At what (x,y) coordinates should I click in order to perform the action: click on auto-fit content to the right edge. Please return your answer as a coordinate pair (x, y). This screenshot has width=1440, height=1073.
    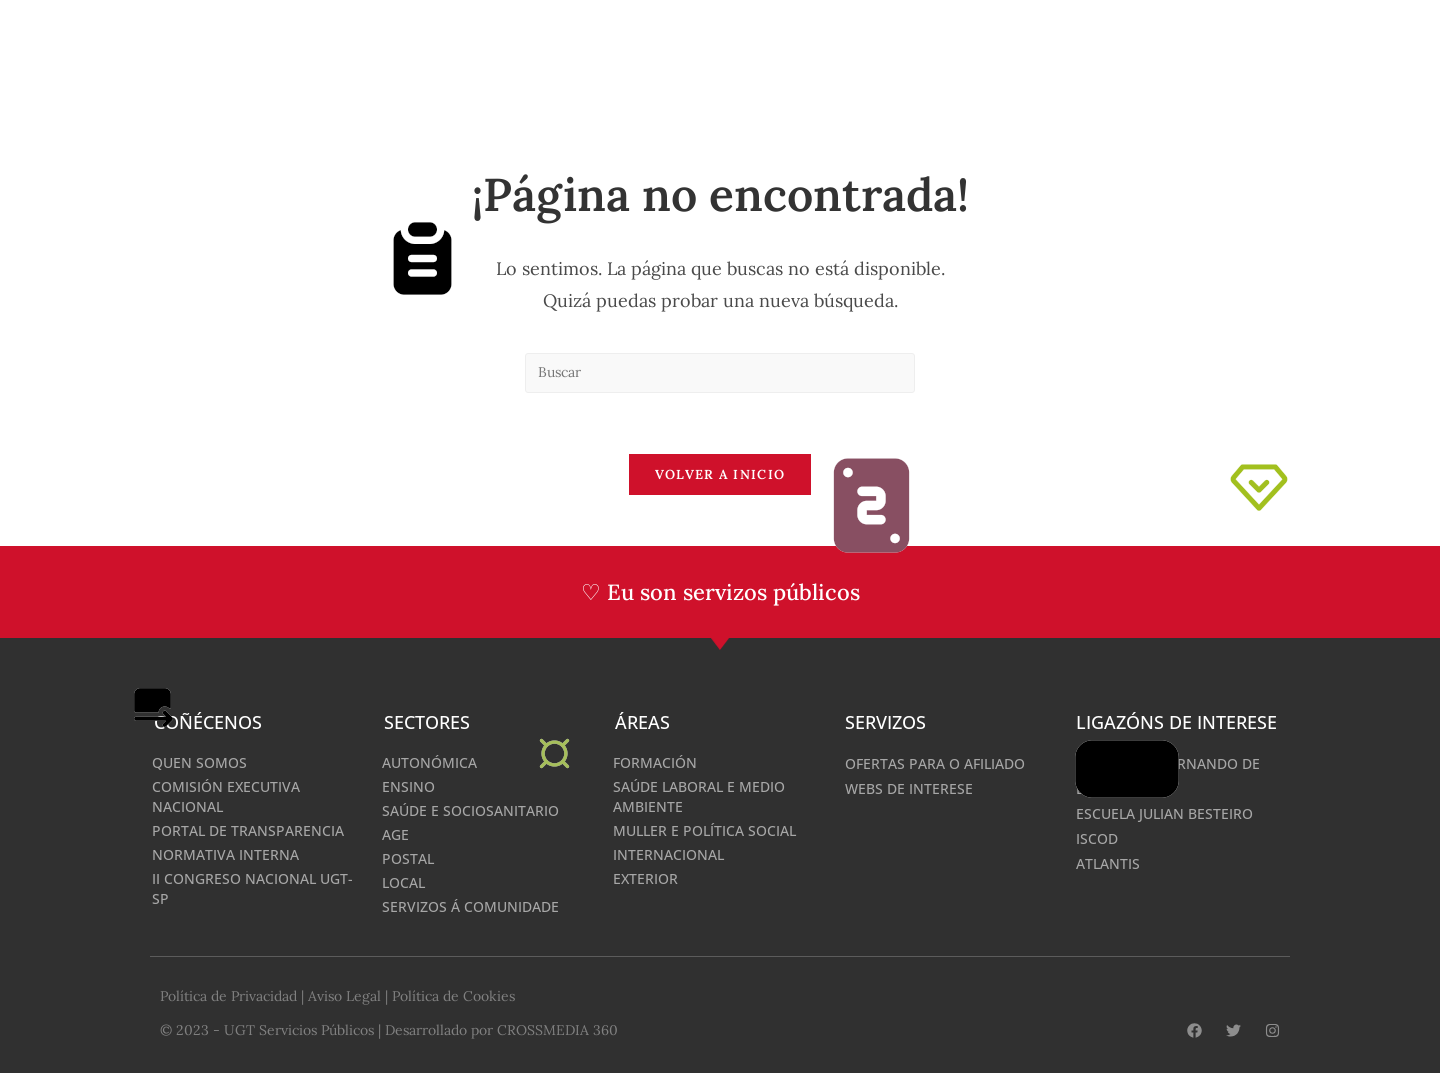
    Looking at the image, I should click on (152, 706).